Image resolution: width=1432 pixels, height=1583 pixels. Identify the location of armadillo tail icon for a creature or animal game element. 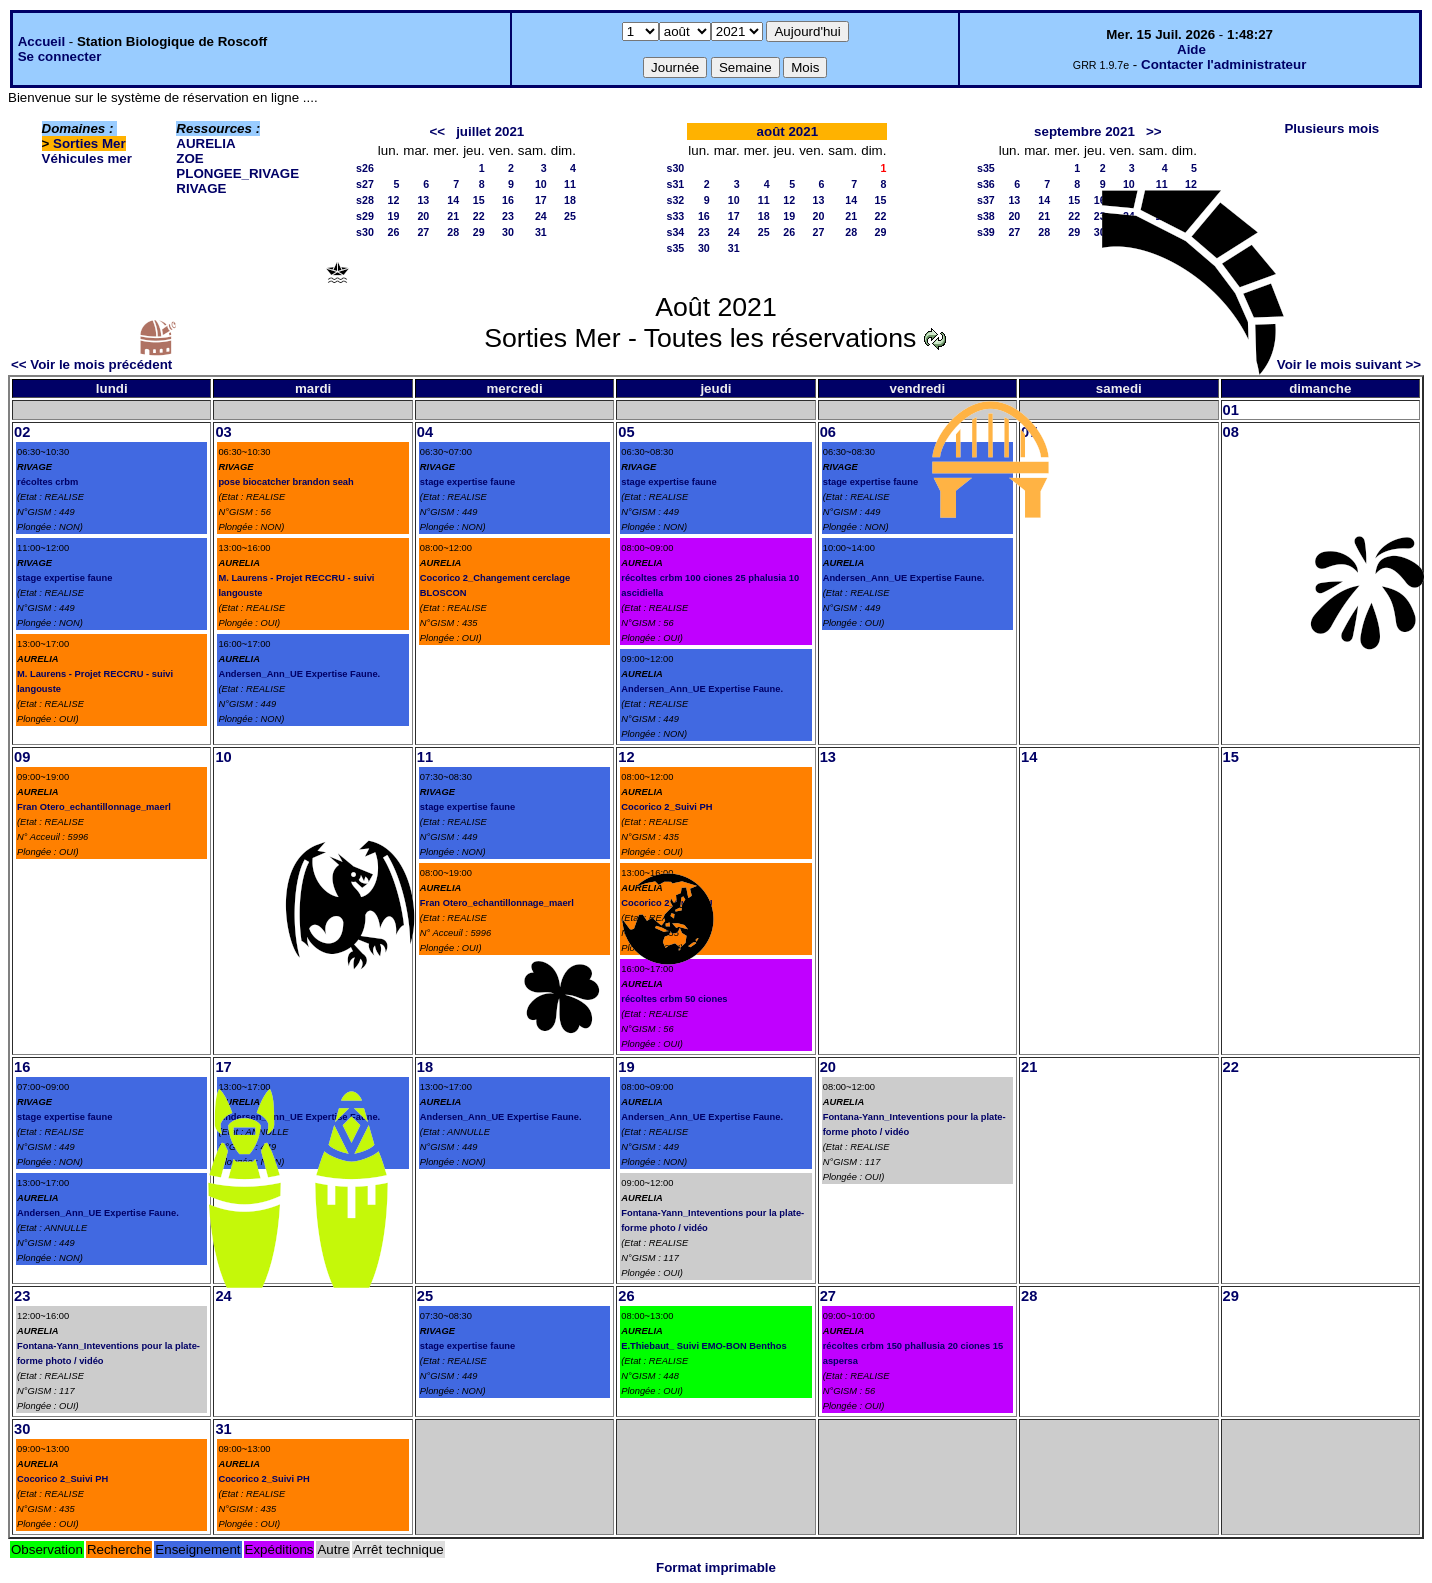
(1195, 281).